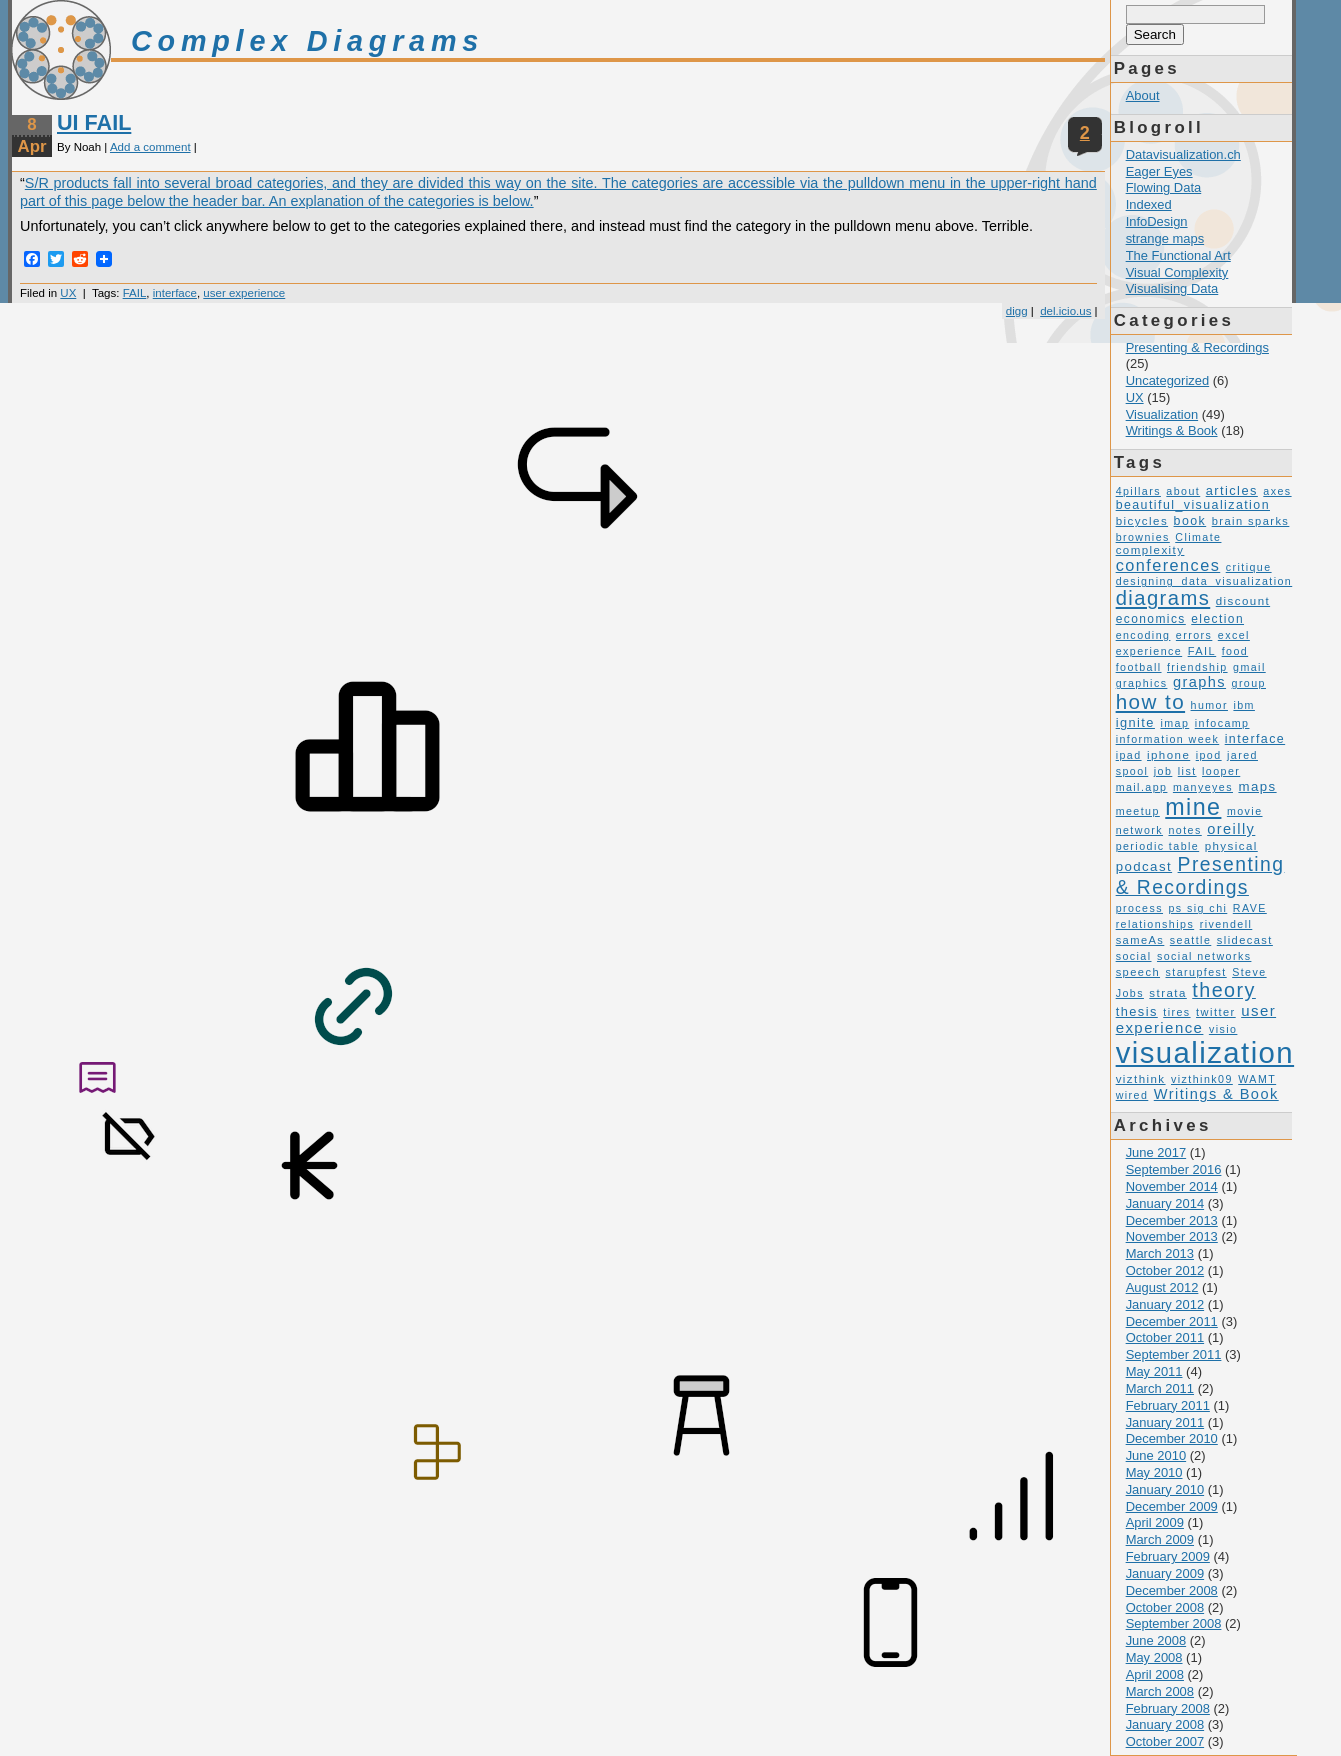  Describe the element at coordinates (1029, 1491) in the screenshot. I see `indicates strong cellular network signal` at that location.